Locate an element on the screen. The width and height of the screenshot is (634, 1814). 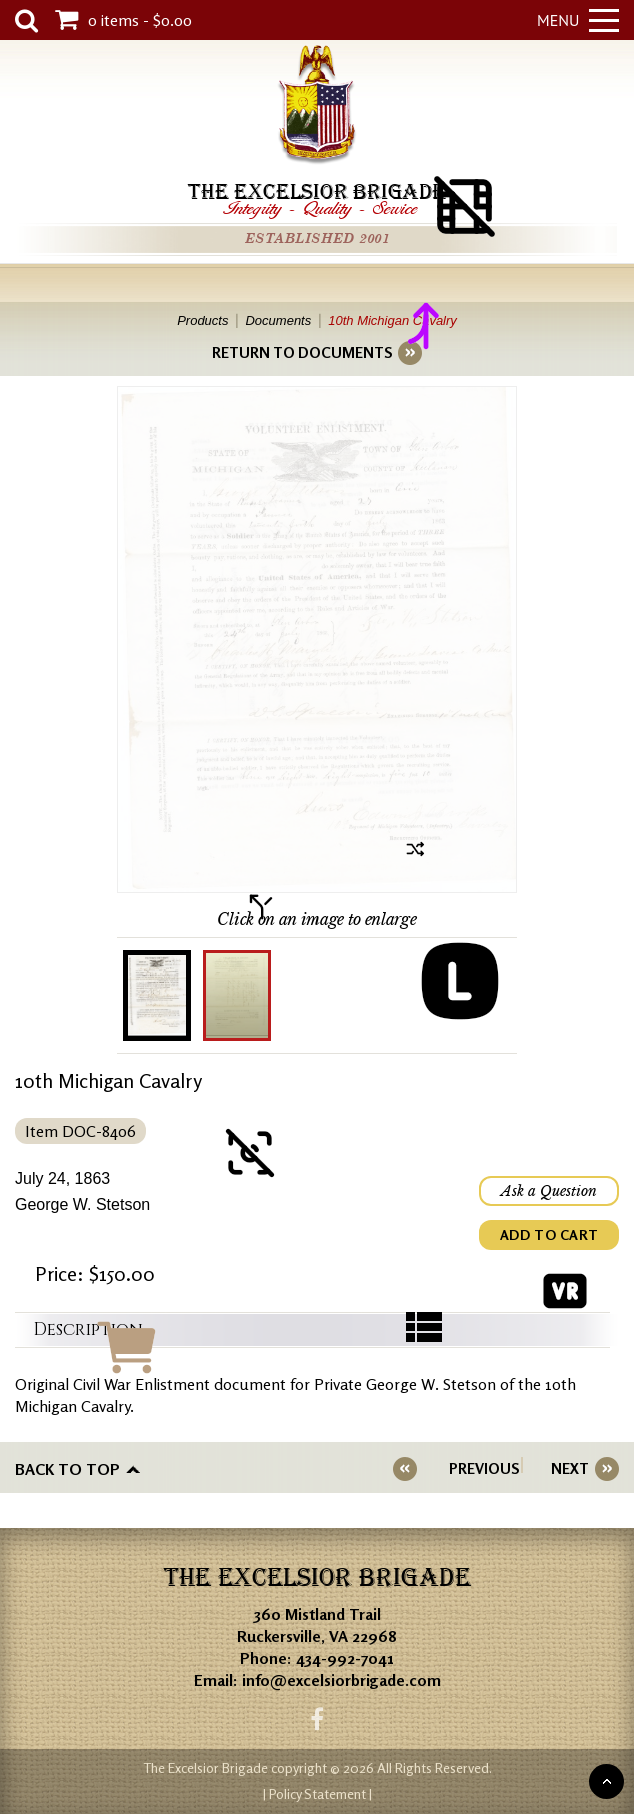
bear left at the upcoming fork is located at coordinates (261, 907).